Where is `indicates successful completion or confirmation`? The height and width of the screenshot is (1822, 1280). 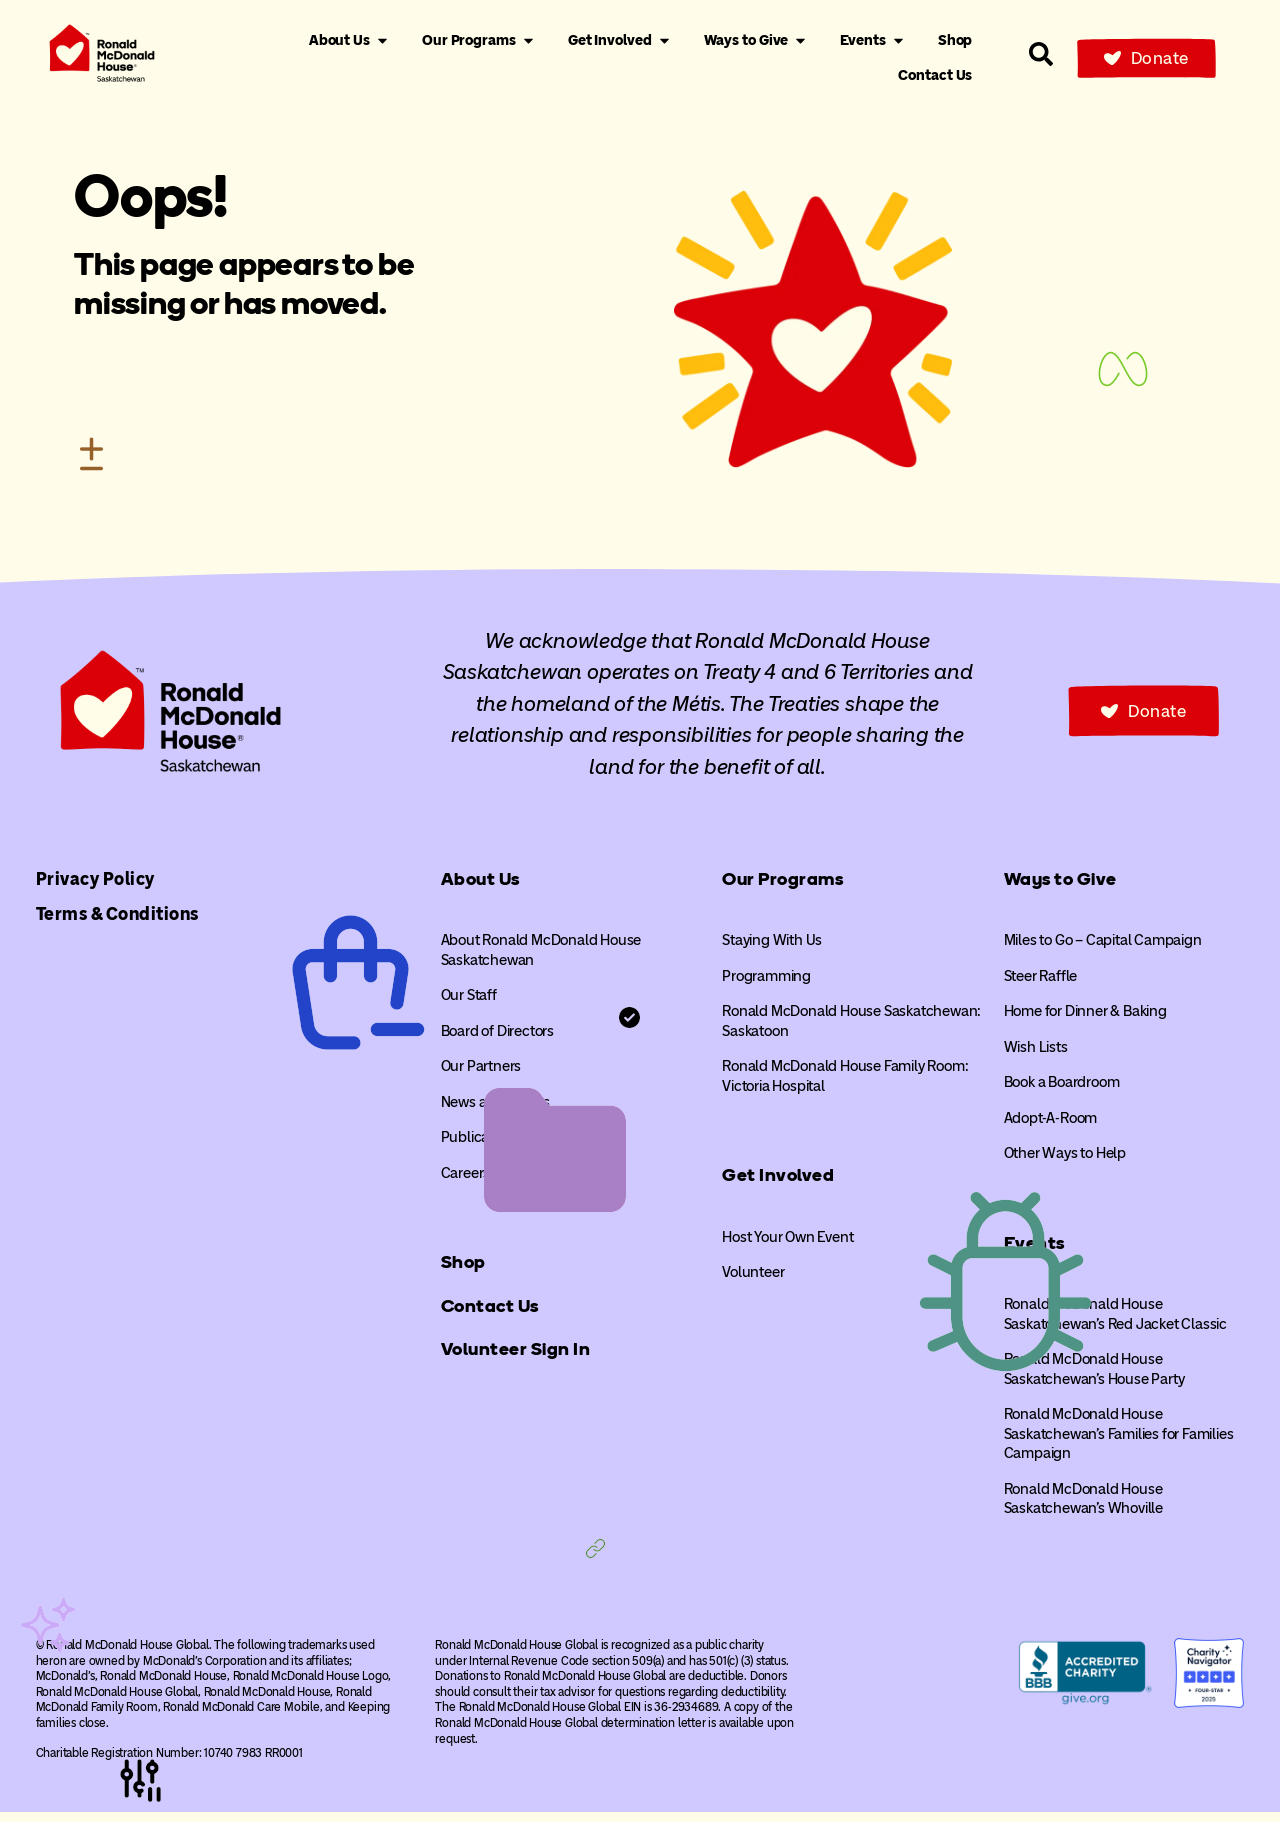
indicates successful completion or confirmation is located at coordinates (629, 1017).